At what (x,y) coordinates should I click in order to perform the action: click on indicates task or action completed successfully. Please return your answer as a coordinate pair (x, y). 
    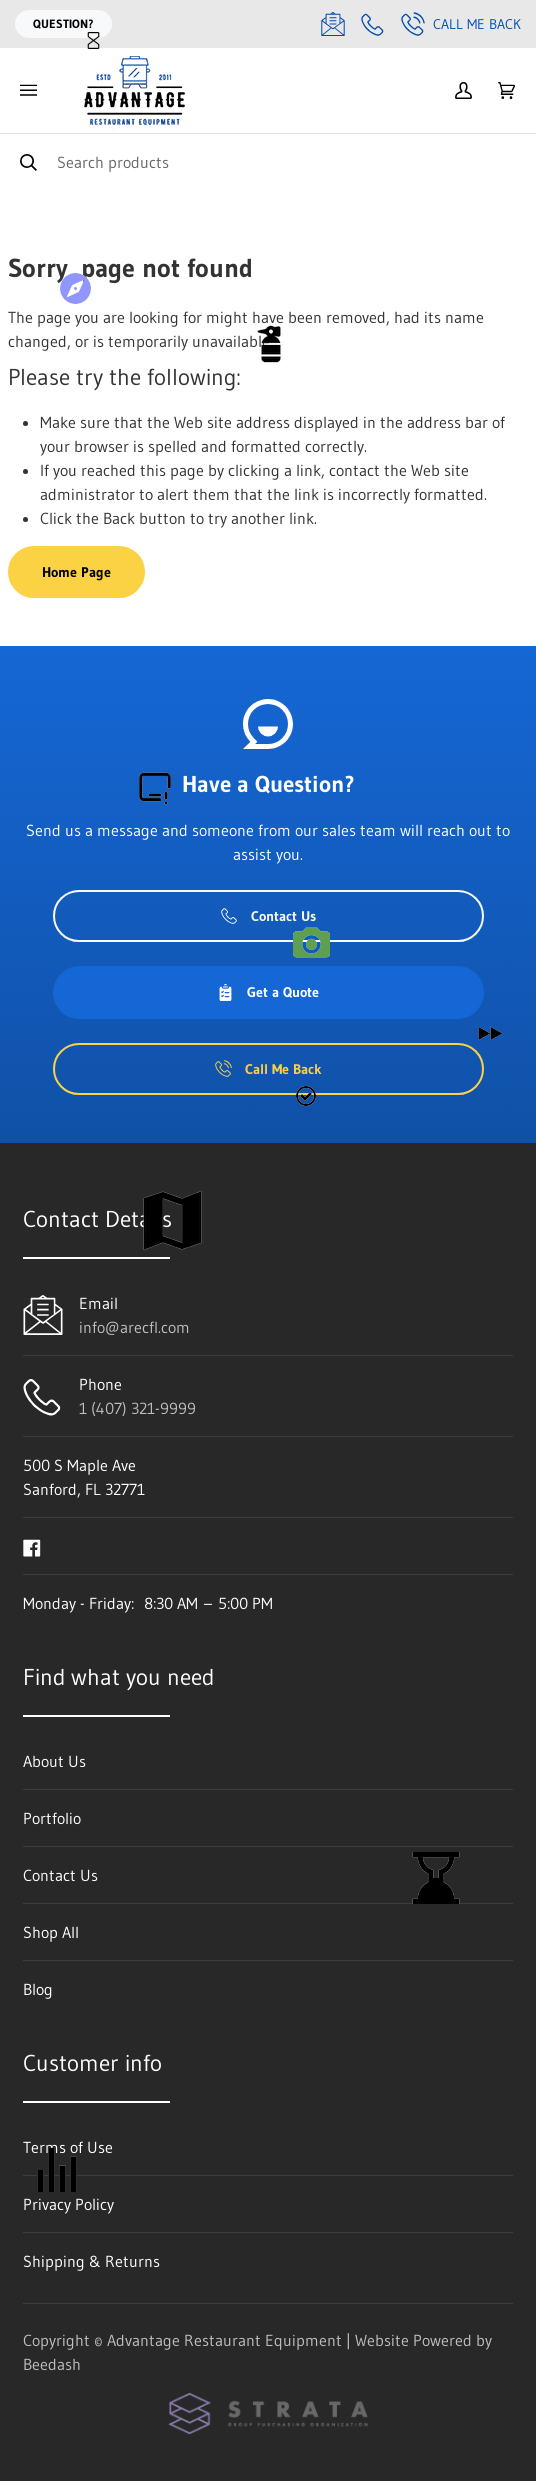
    Looking at the image, I should click on (306, 1096).